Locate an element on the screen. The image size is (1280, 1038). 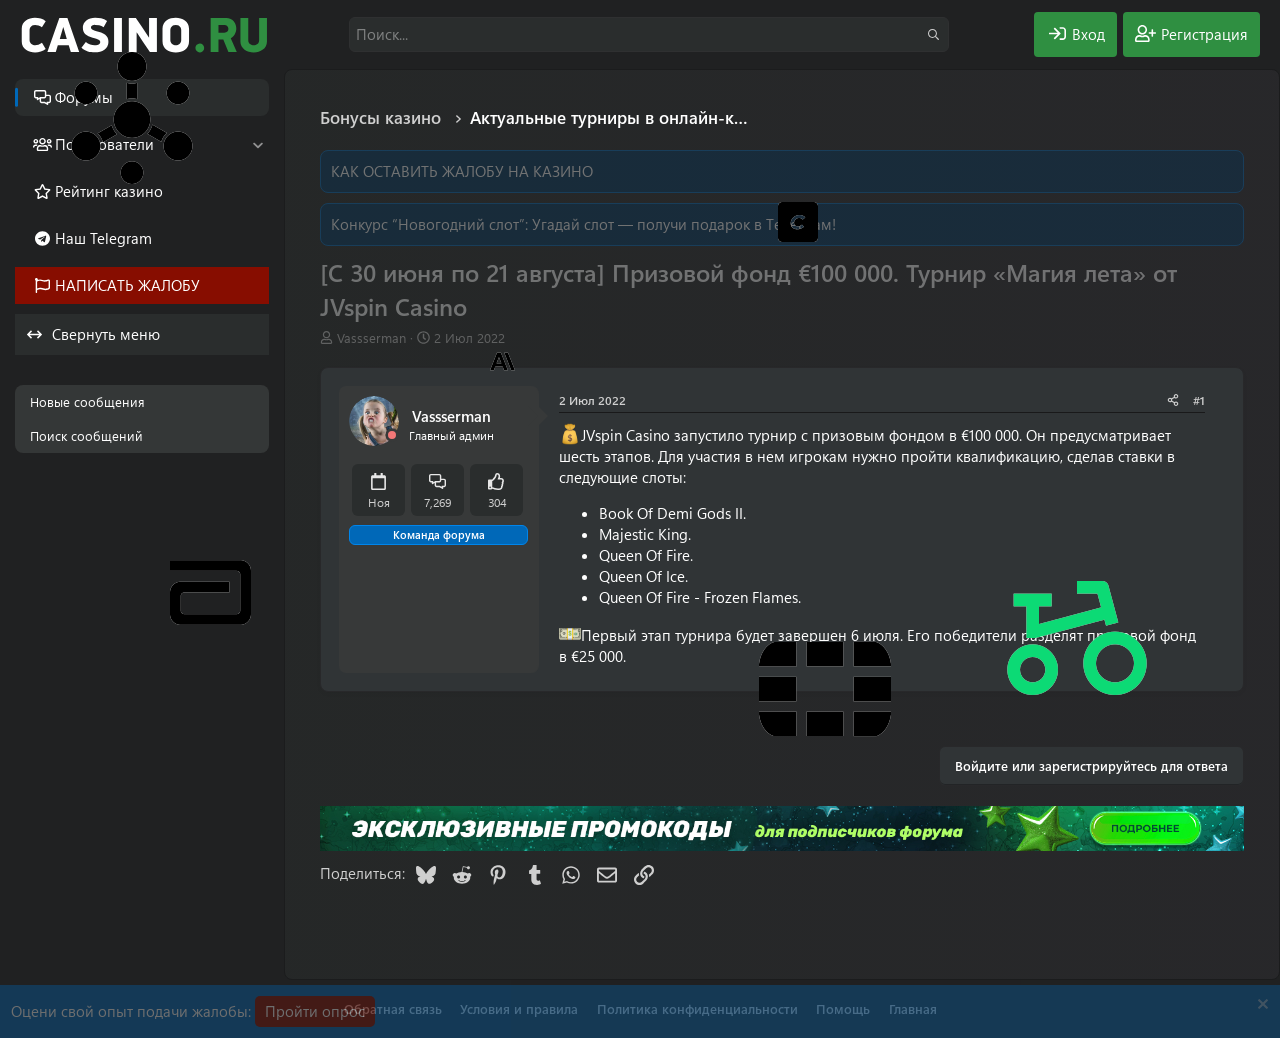
access bike rental or sharing services is located at coordinates (1077, 638).